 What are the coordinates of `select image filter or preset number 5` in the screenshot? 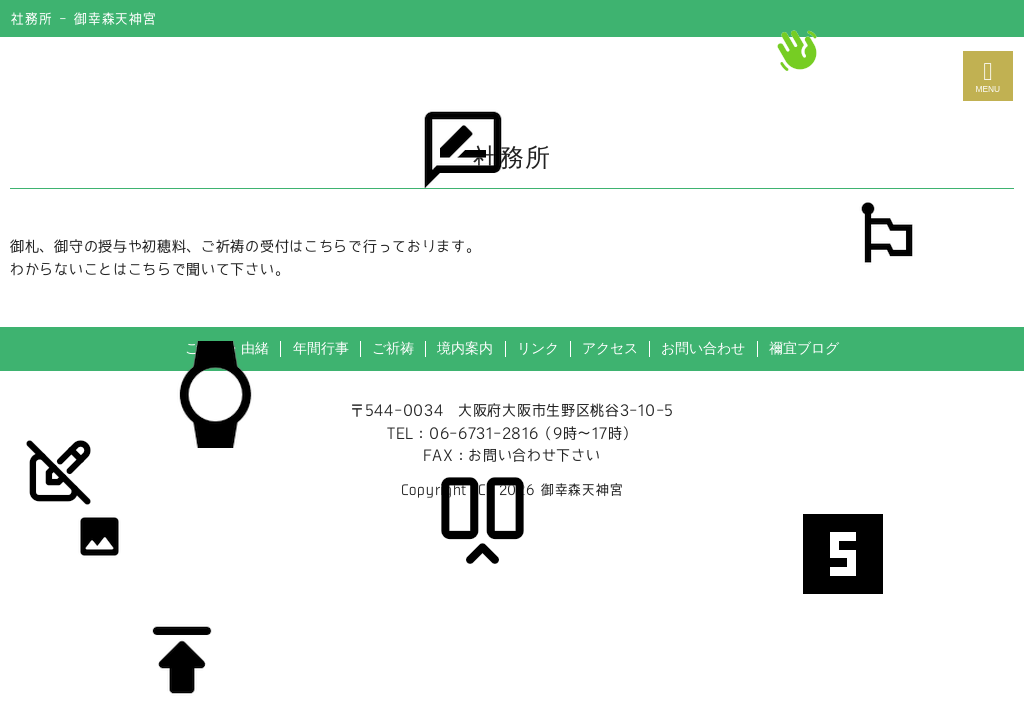 It's located at (843, 554).